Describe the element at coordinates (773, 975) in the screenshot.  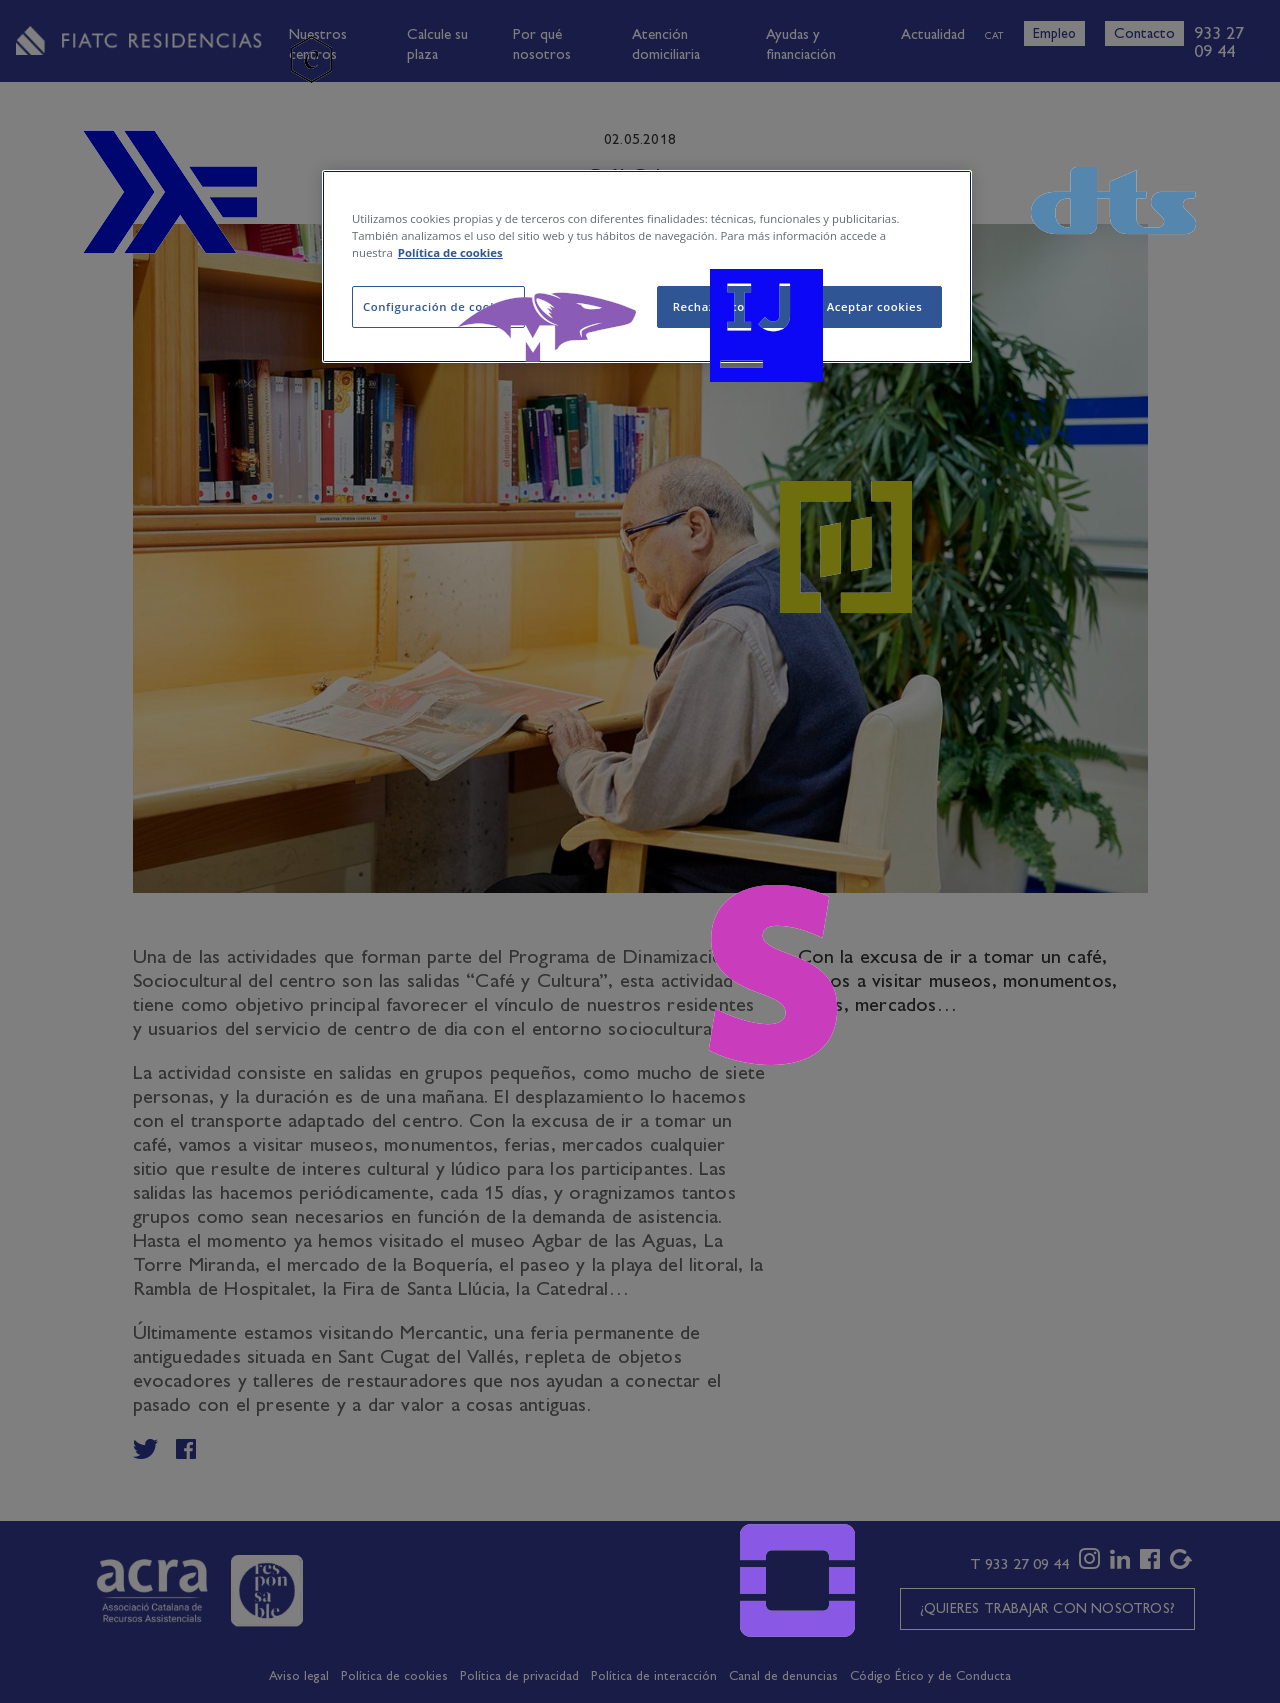
I see `stripe payment integration` at that location.